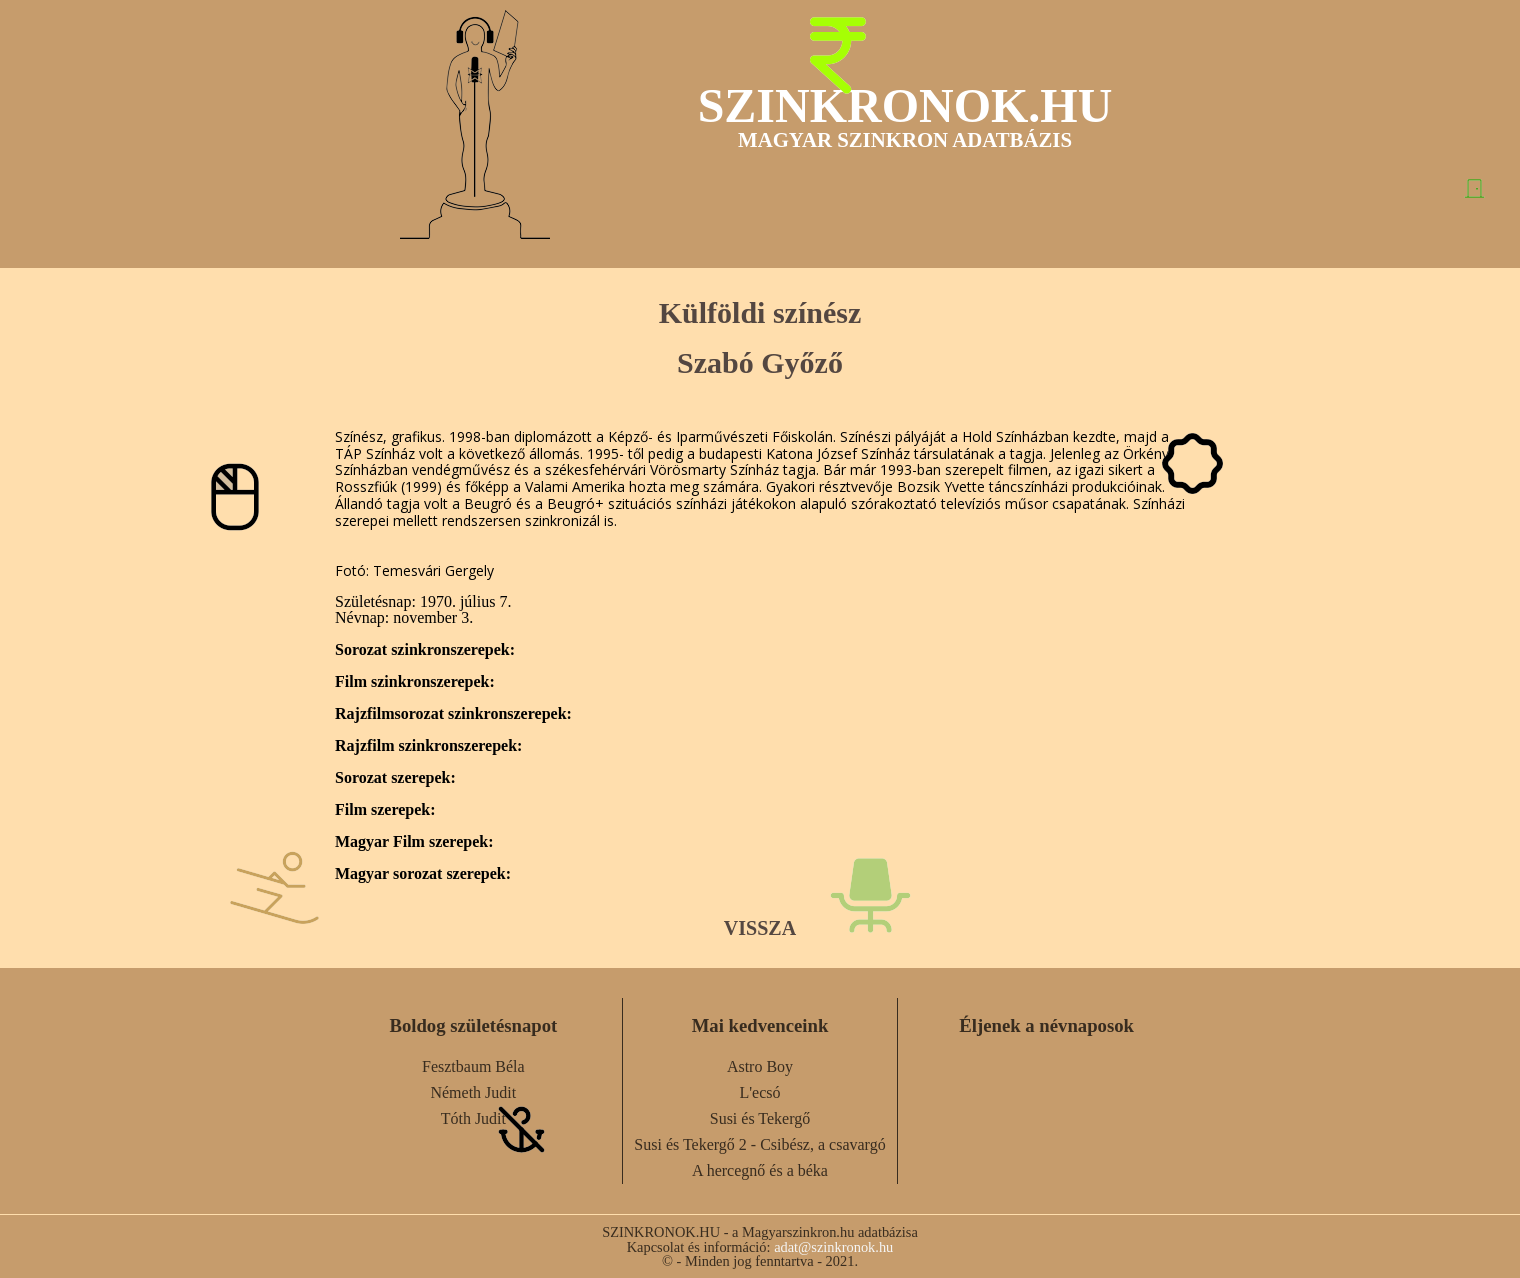  Describe the element at coordinates (521, 1129) in the screenshot. I see `disable anchor or fixed position` at that location.